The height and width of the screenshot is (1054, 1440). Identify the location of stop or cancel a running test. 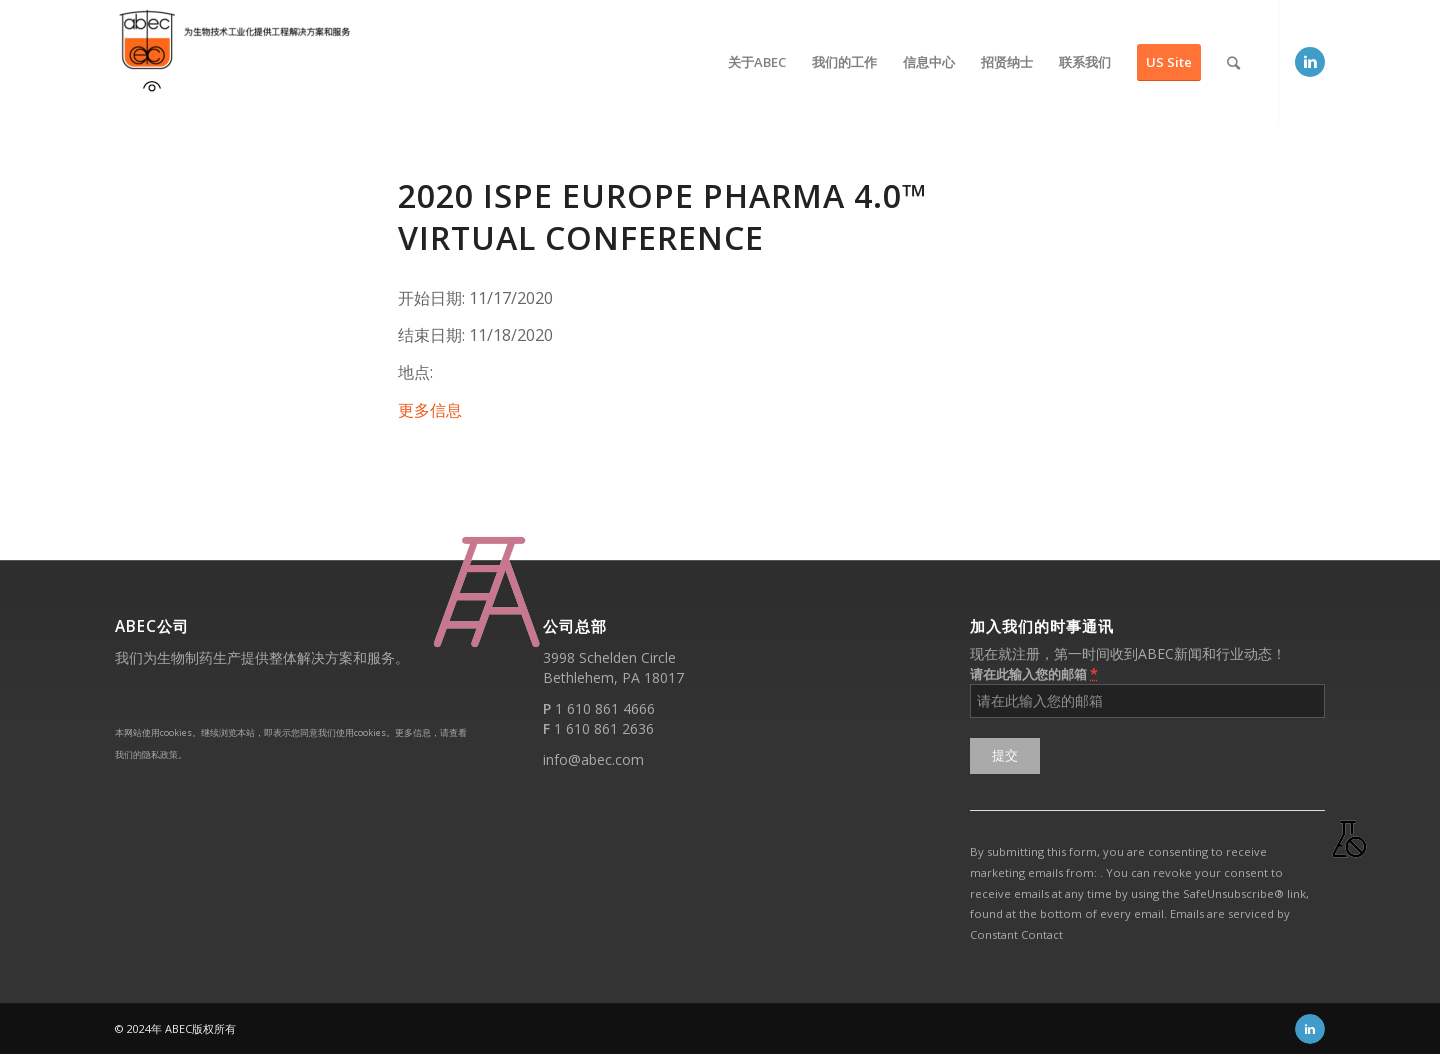
(1348, 839).